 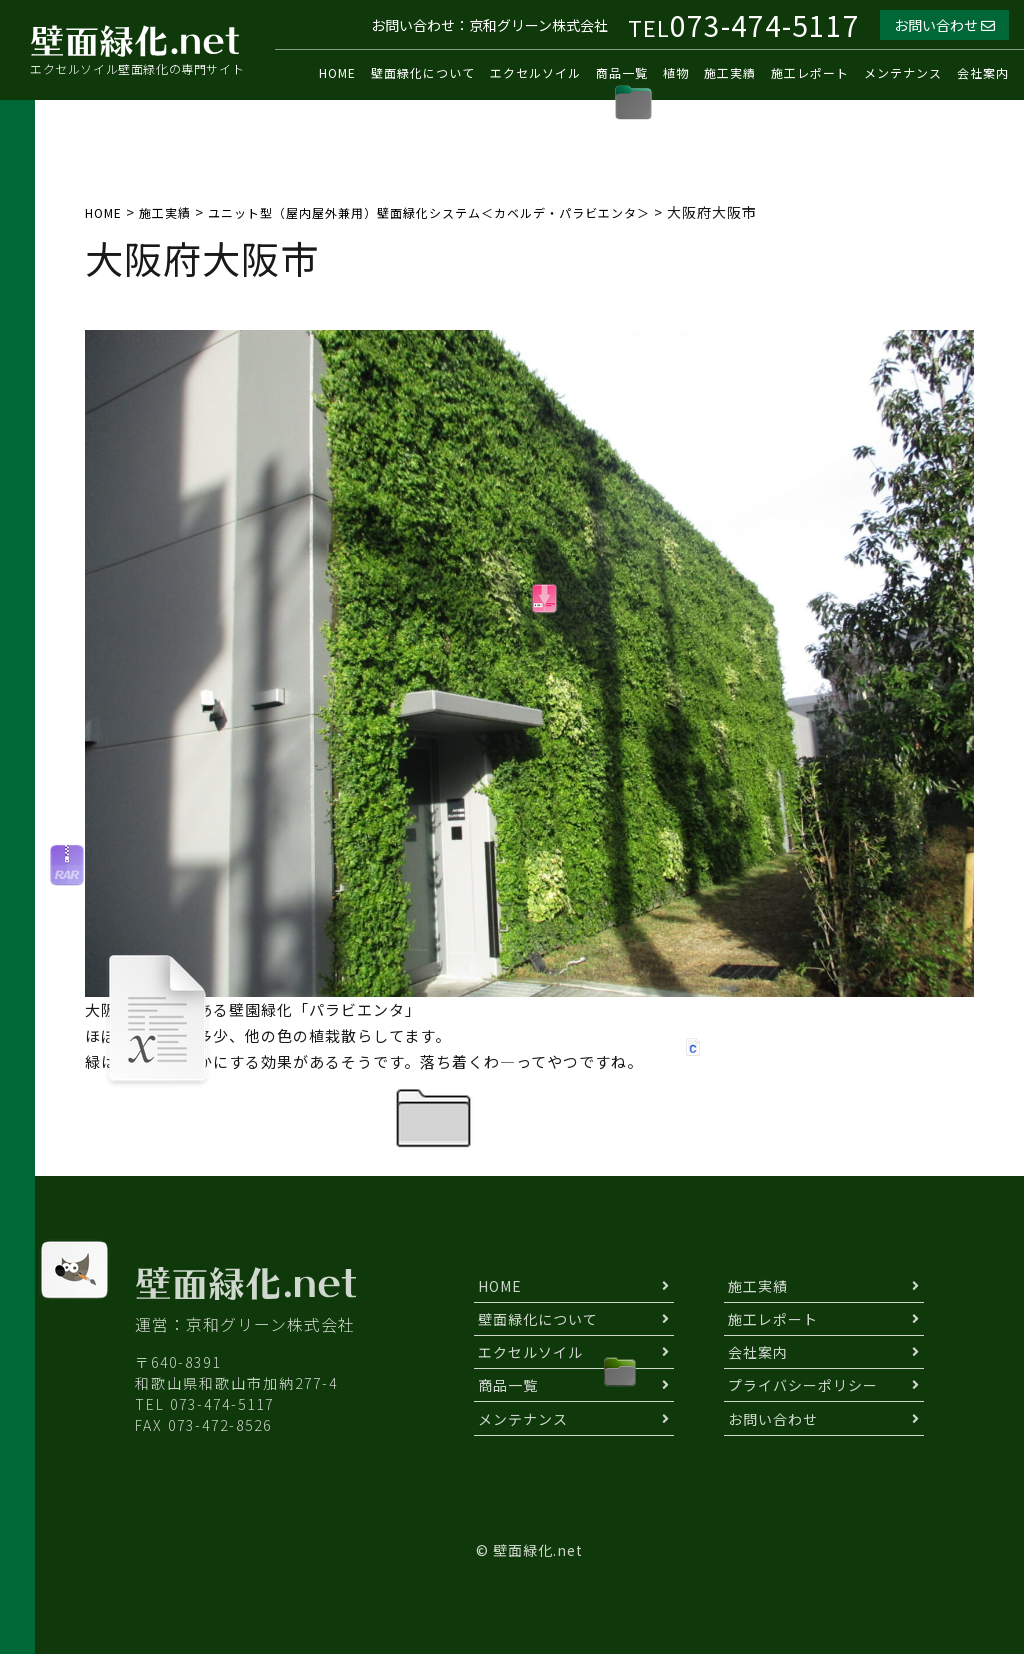 I want to click on xournal++ document file, so click(x=157, y=1020).